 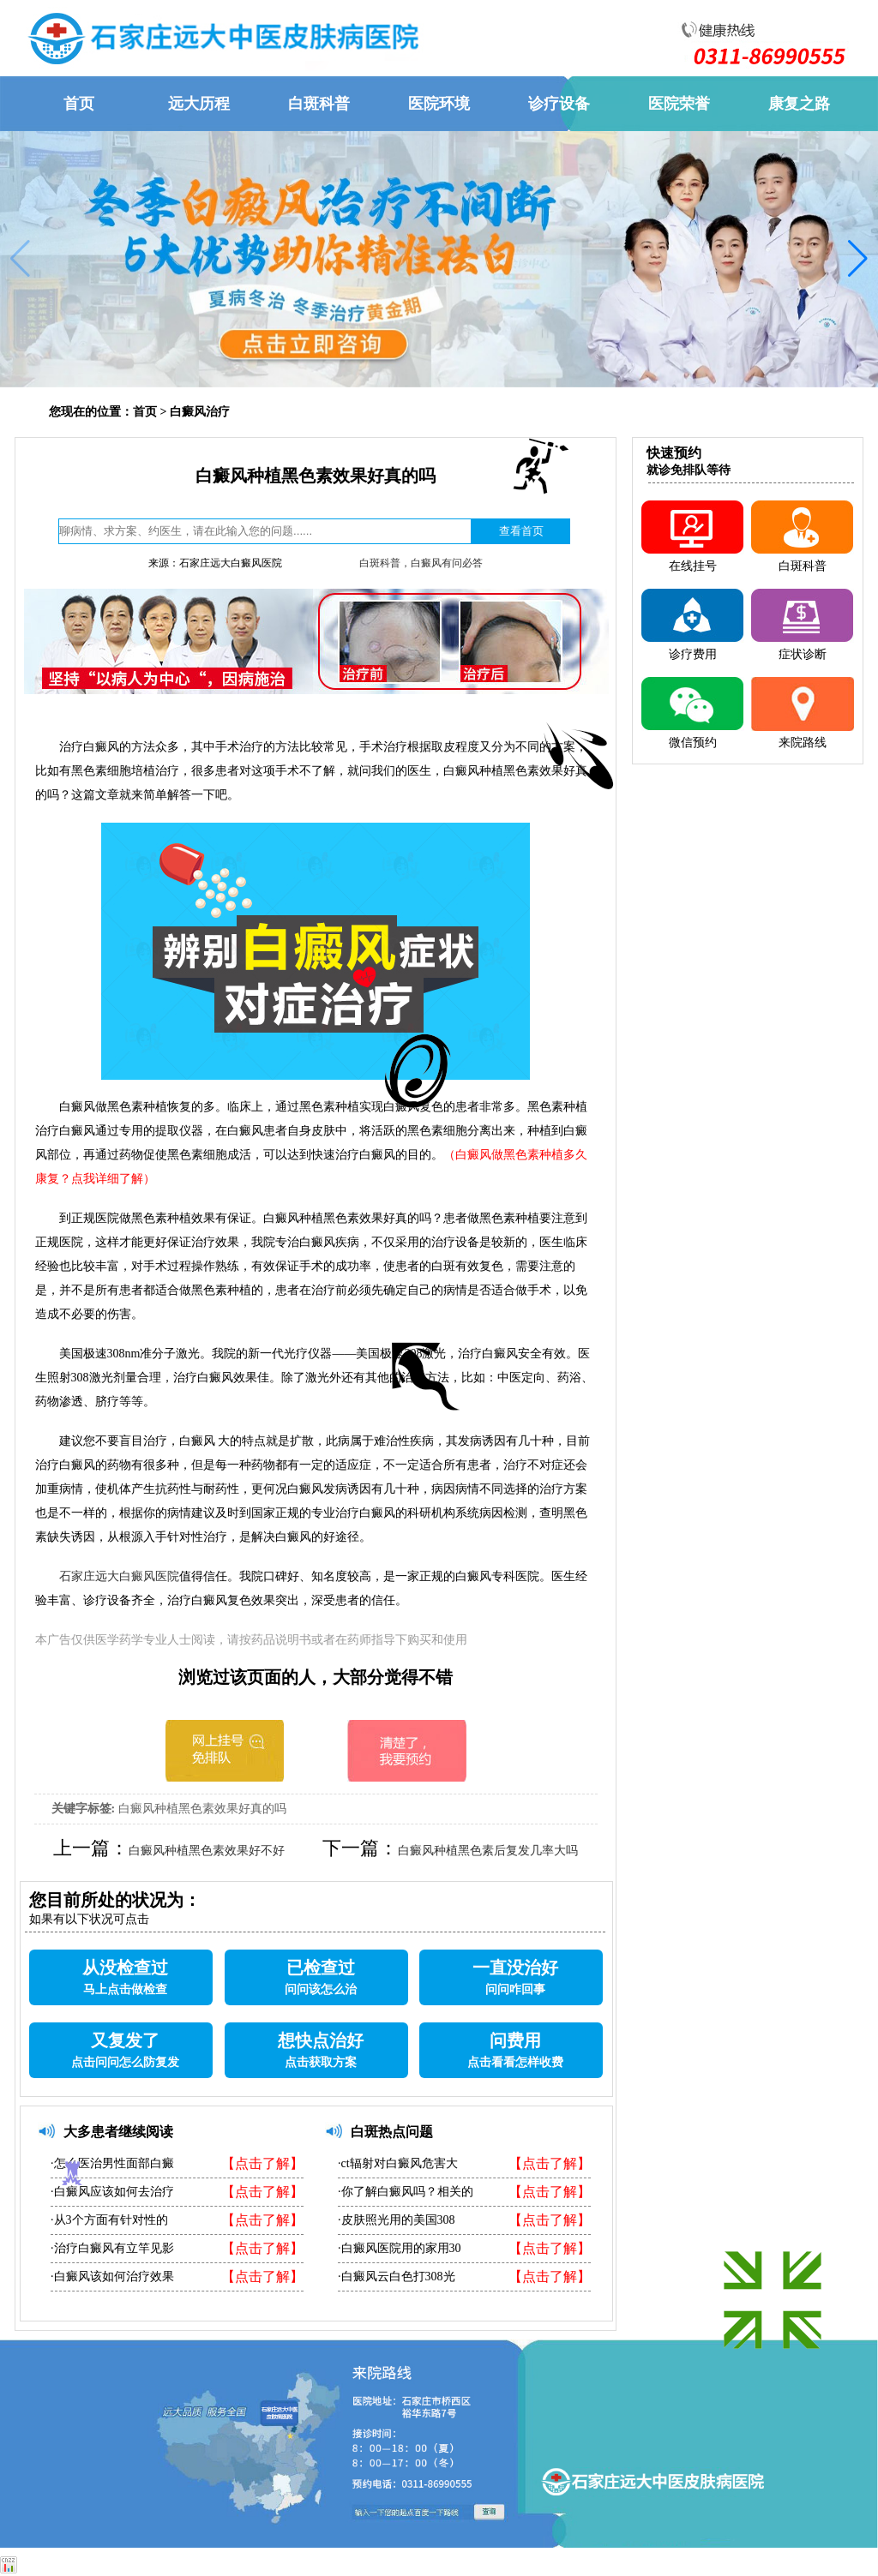 What do you see at coordinates (578, 755) in the screenshot?
I see `activate quick attack or strike ability` at bounding box center [578, 755].